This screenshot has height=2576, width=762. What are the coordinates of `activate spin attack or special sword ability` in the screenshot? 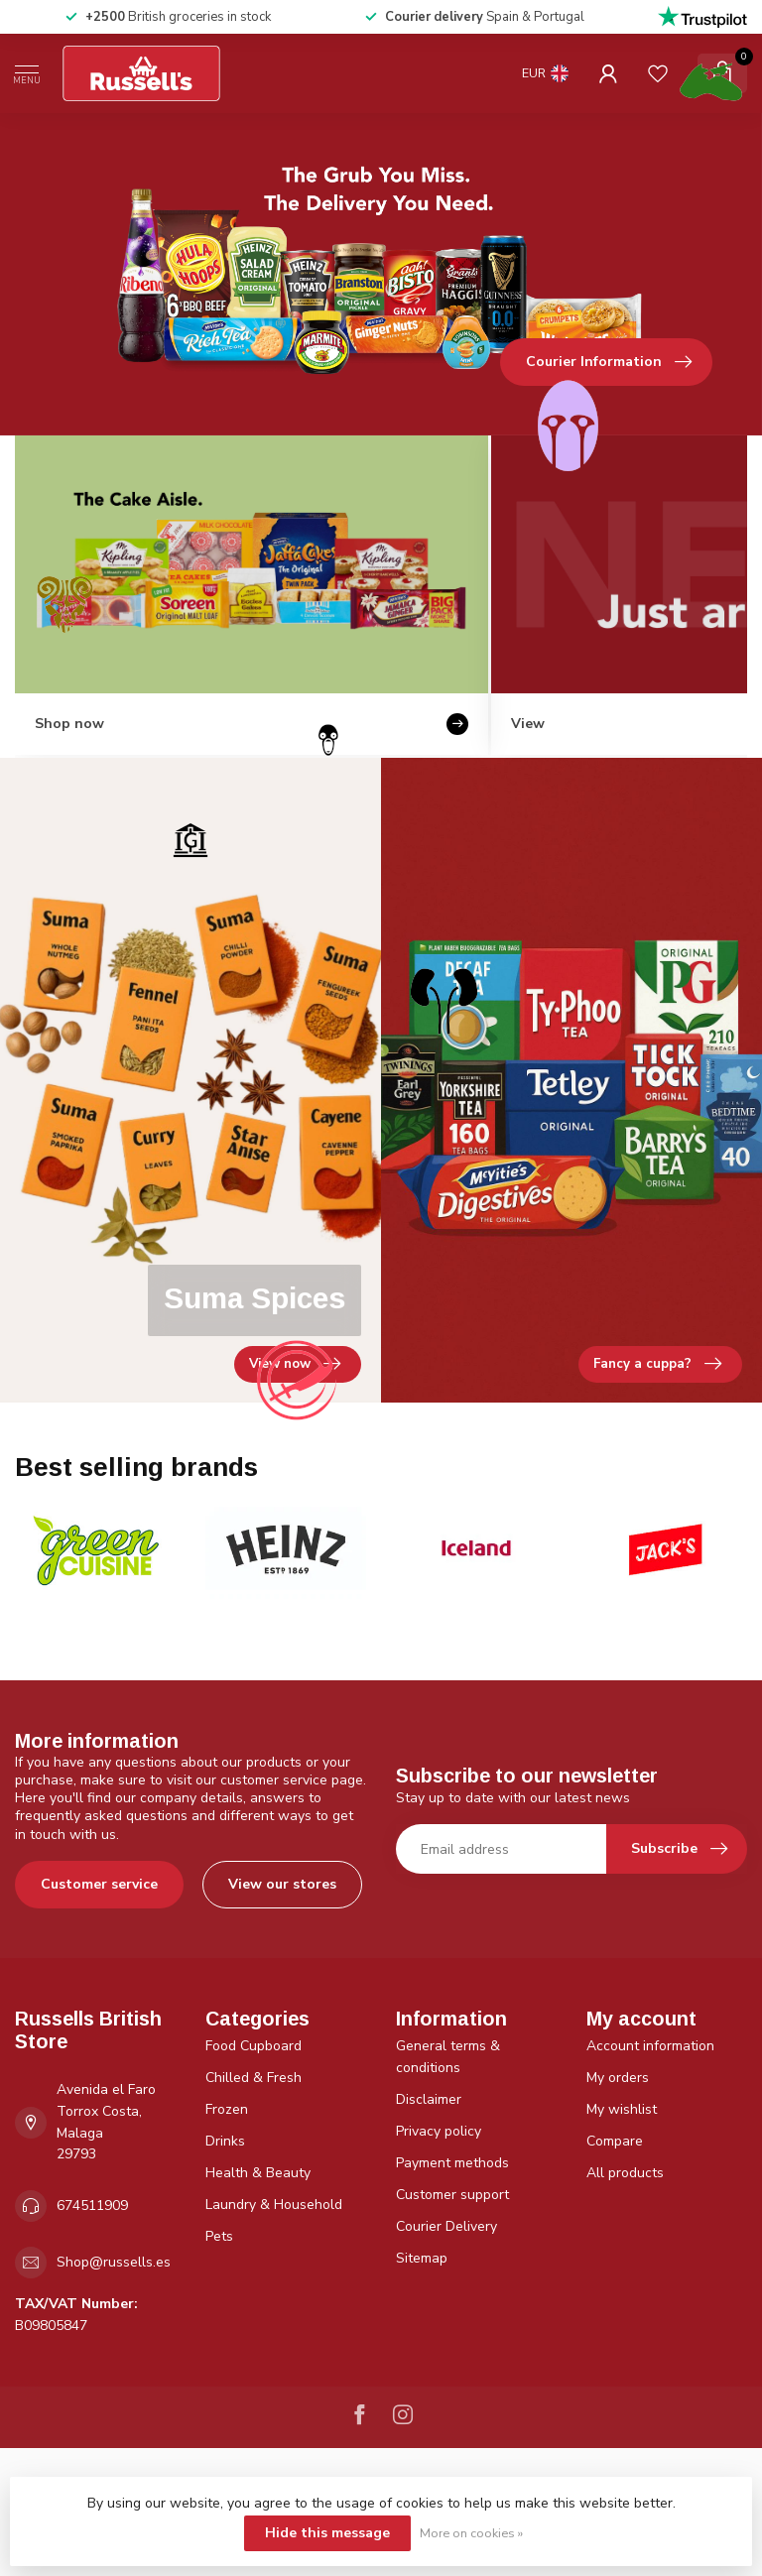 It's located at (296, 1380).